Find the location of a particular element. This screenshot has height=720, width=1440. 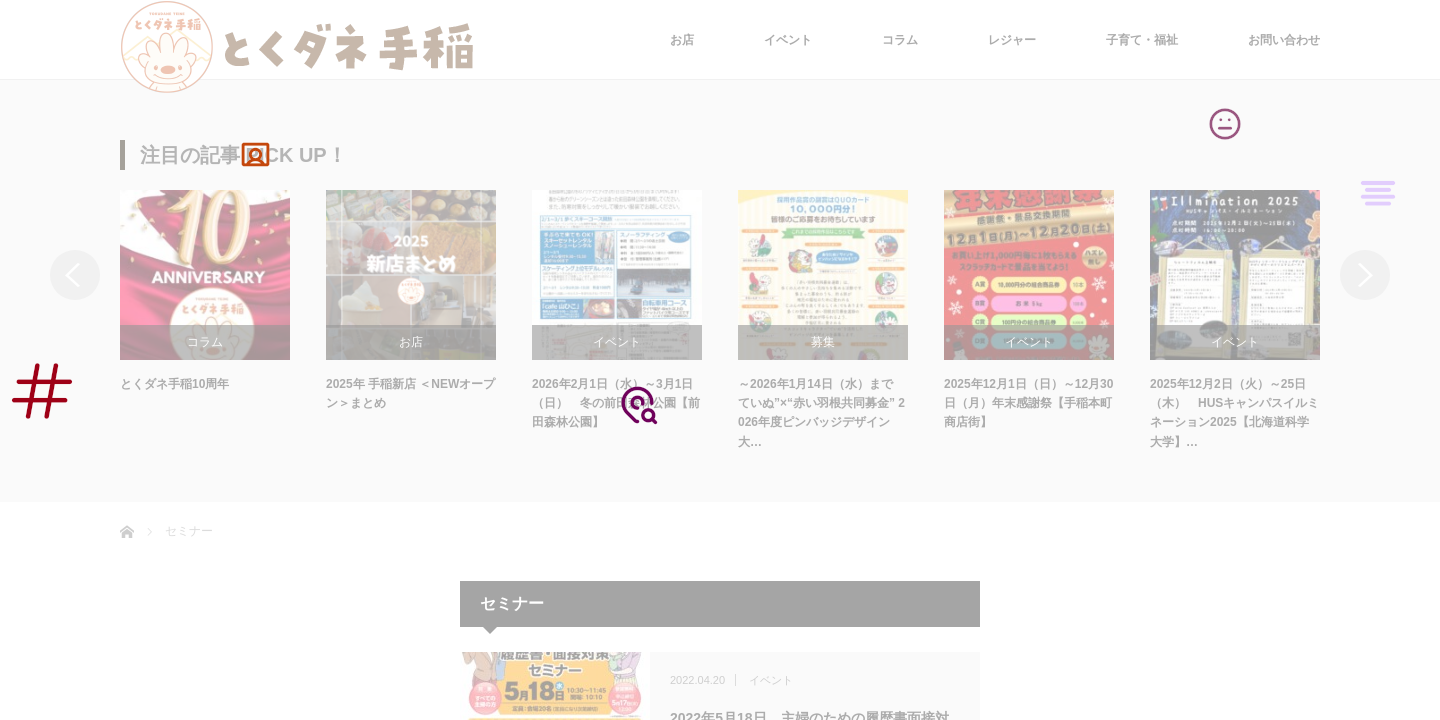

view user profile is located at coordinates (255, 154).